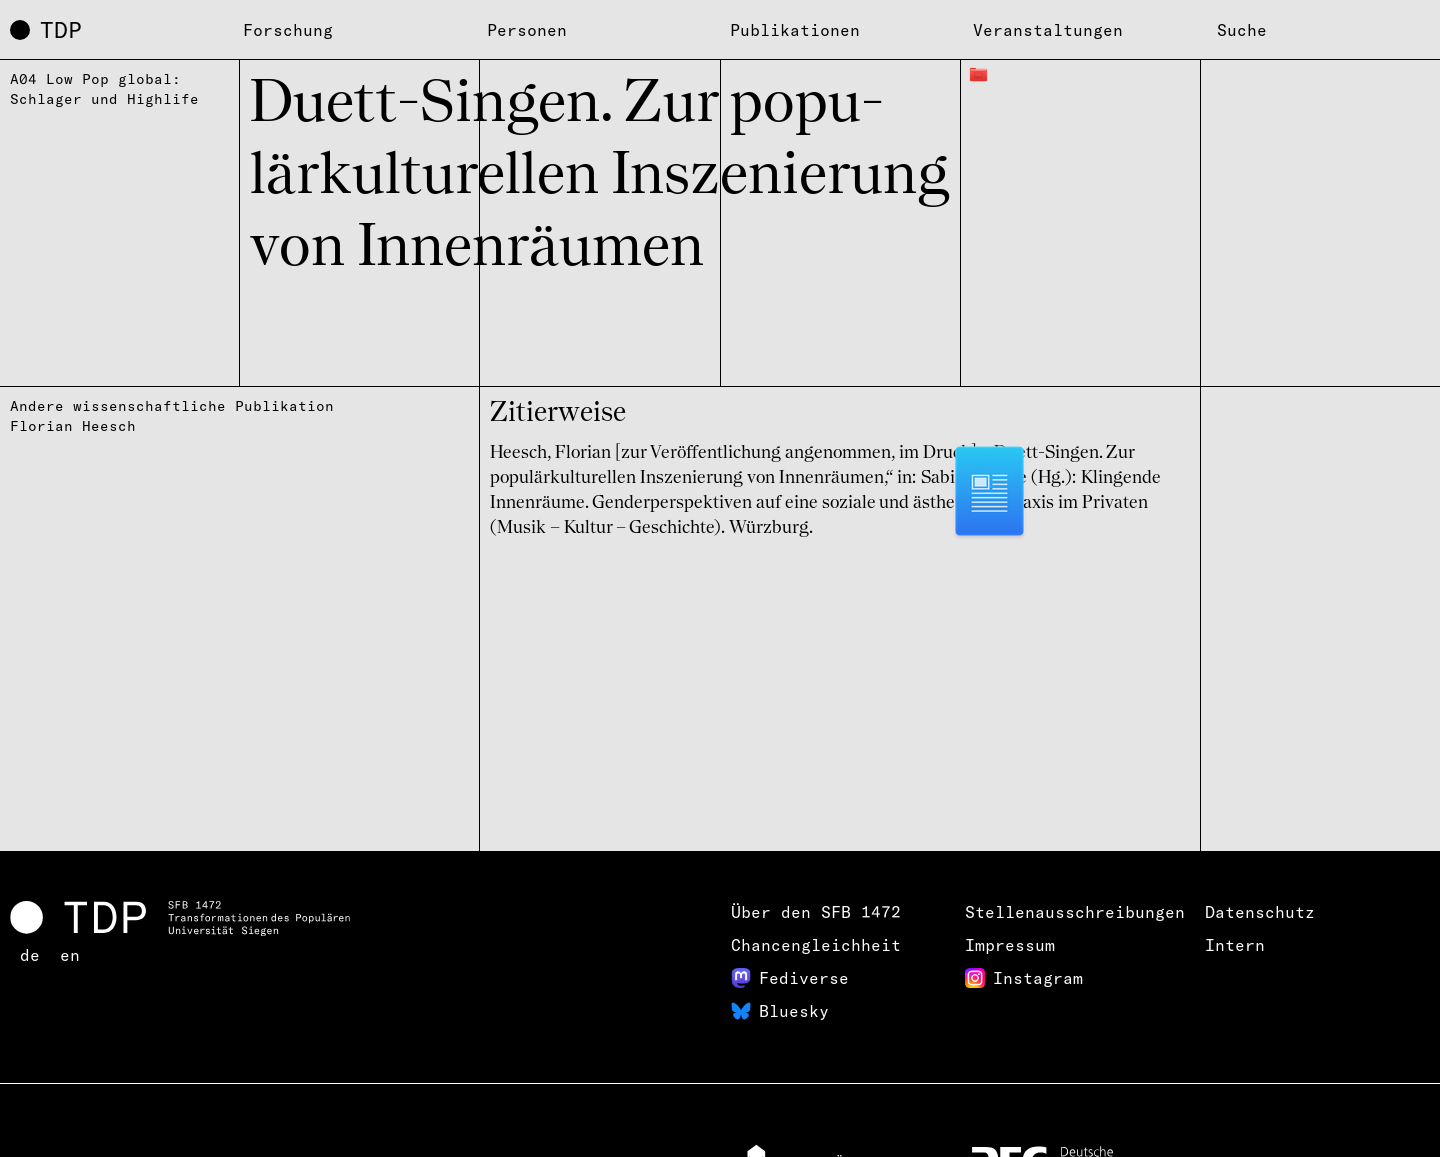  What do you see at coordinates (989, 492) in the screenshot?
I see `microsoft word template file` at bounding box center [989, 492].